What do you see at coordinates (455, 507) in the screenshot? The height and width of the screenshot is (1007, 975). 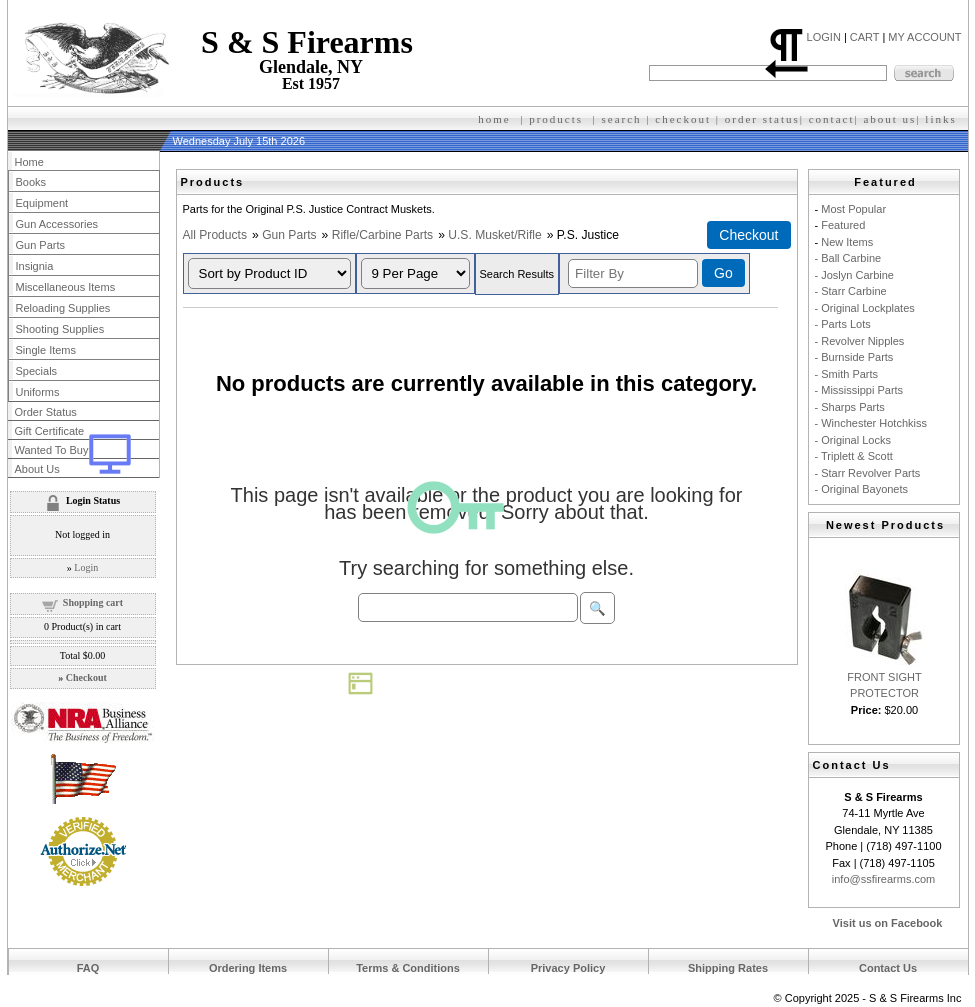 I see `access security or encryption settings` at bounding box center [455, 507].